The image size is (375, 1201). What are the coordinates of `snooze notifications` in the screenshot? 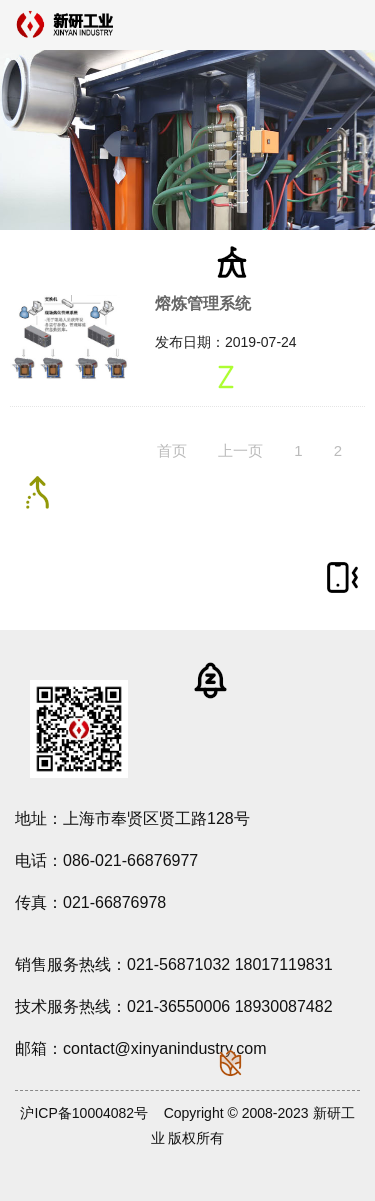 It's located at (210, 680).